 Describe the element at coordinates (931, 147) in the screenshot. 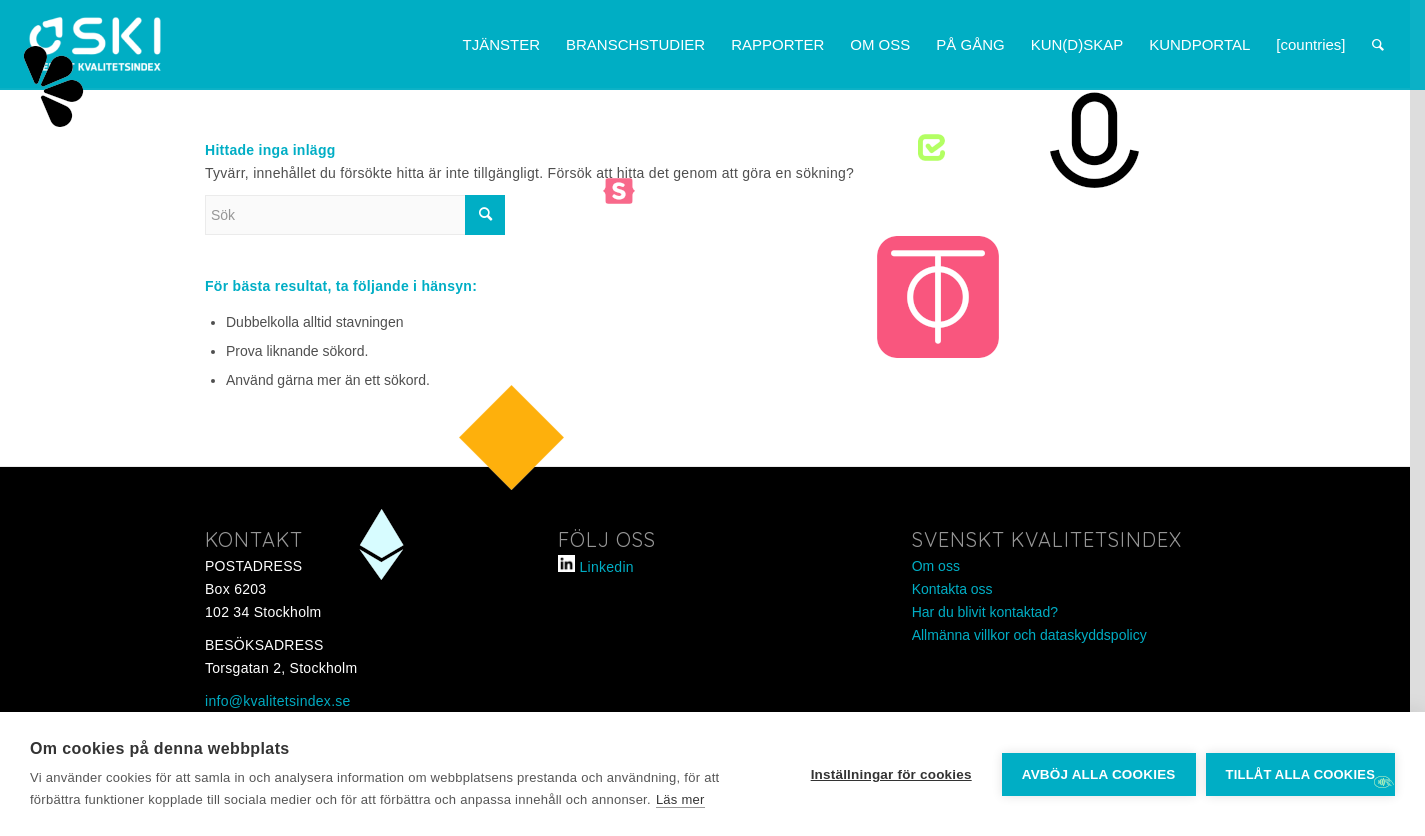

I see `checkmarx company logo` at that location.